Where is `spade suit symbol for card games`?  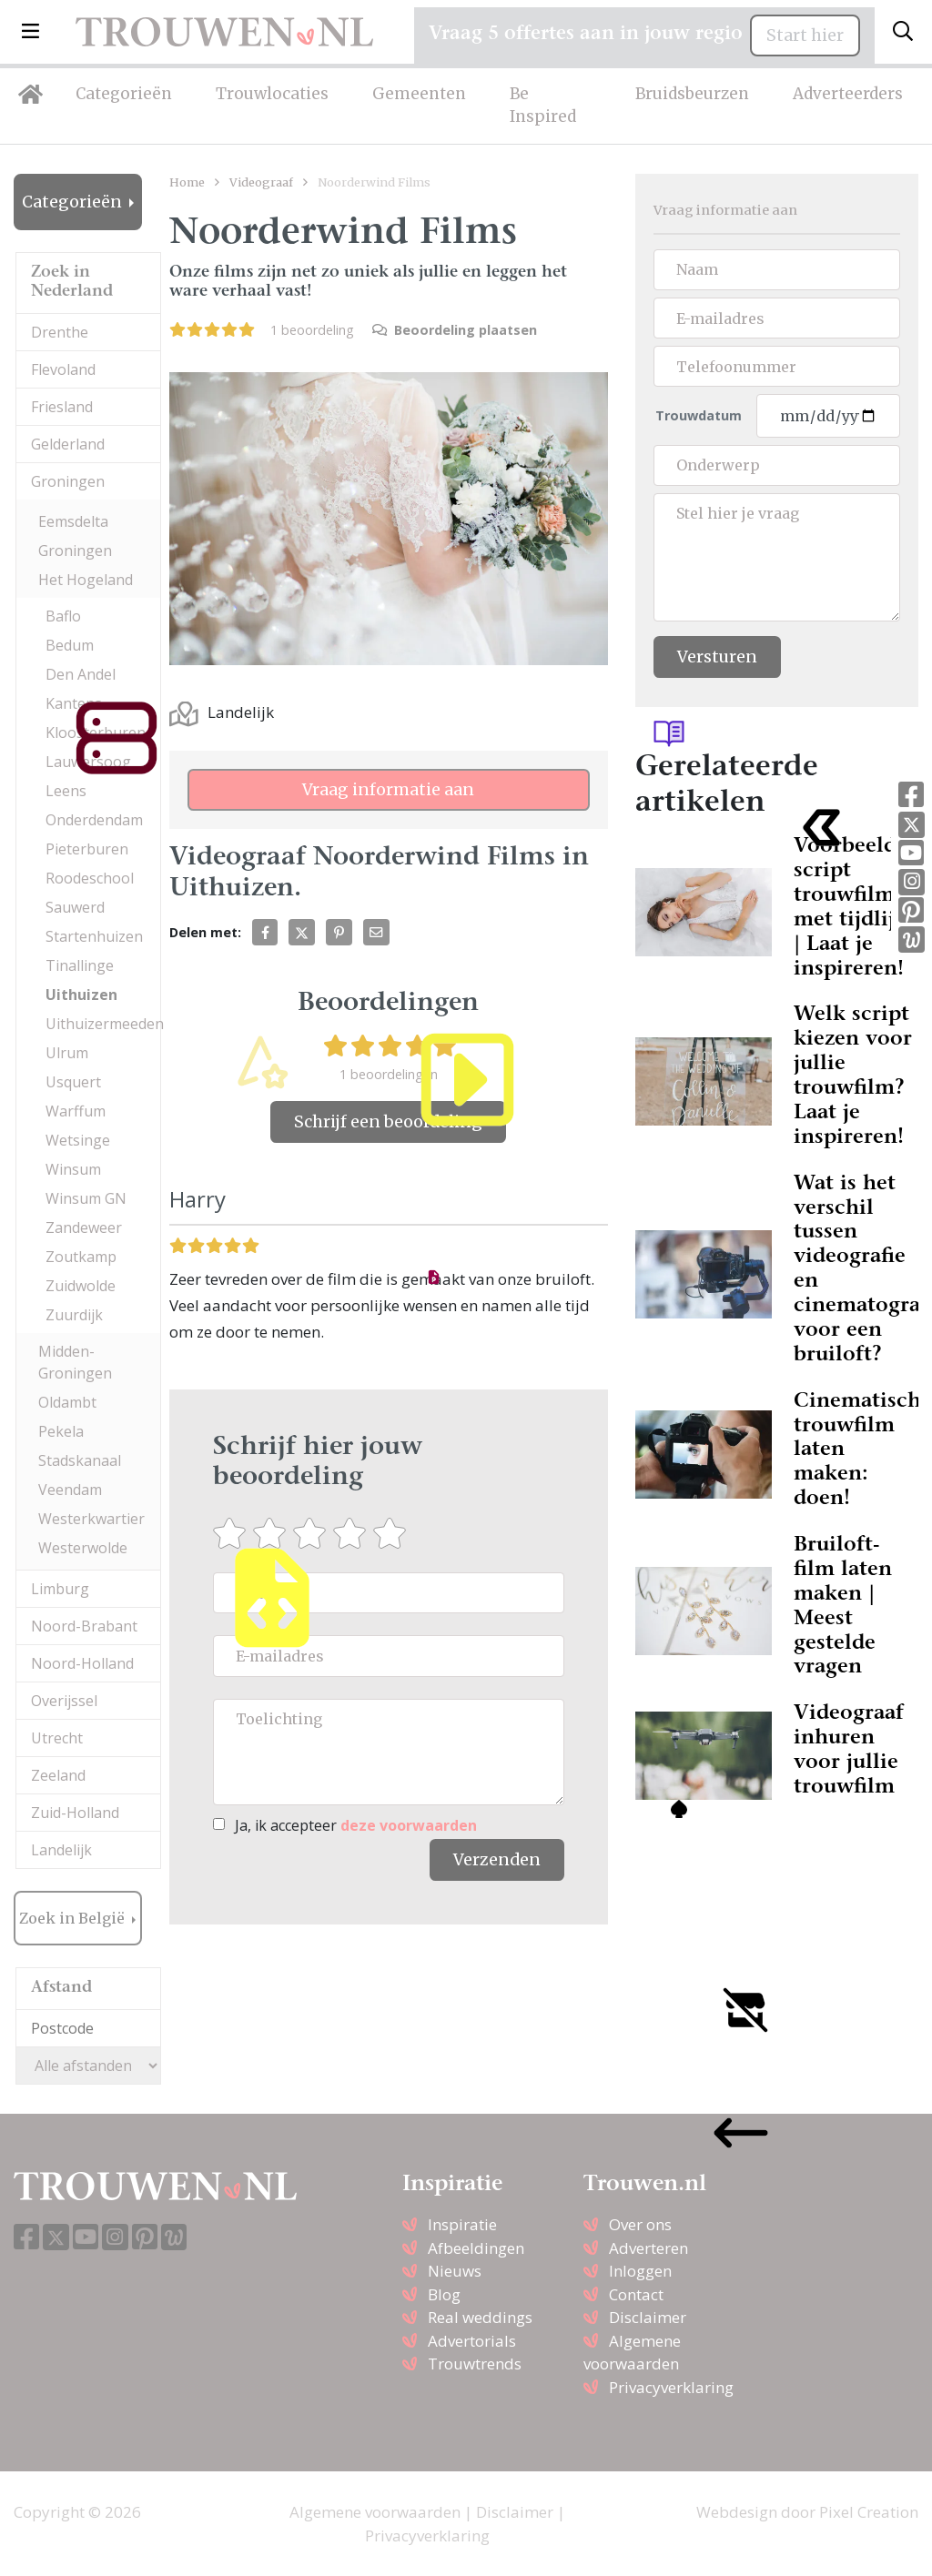 spade suit symbol for card games is located at coordinates (679, 1809).